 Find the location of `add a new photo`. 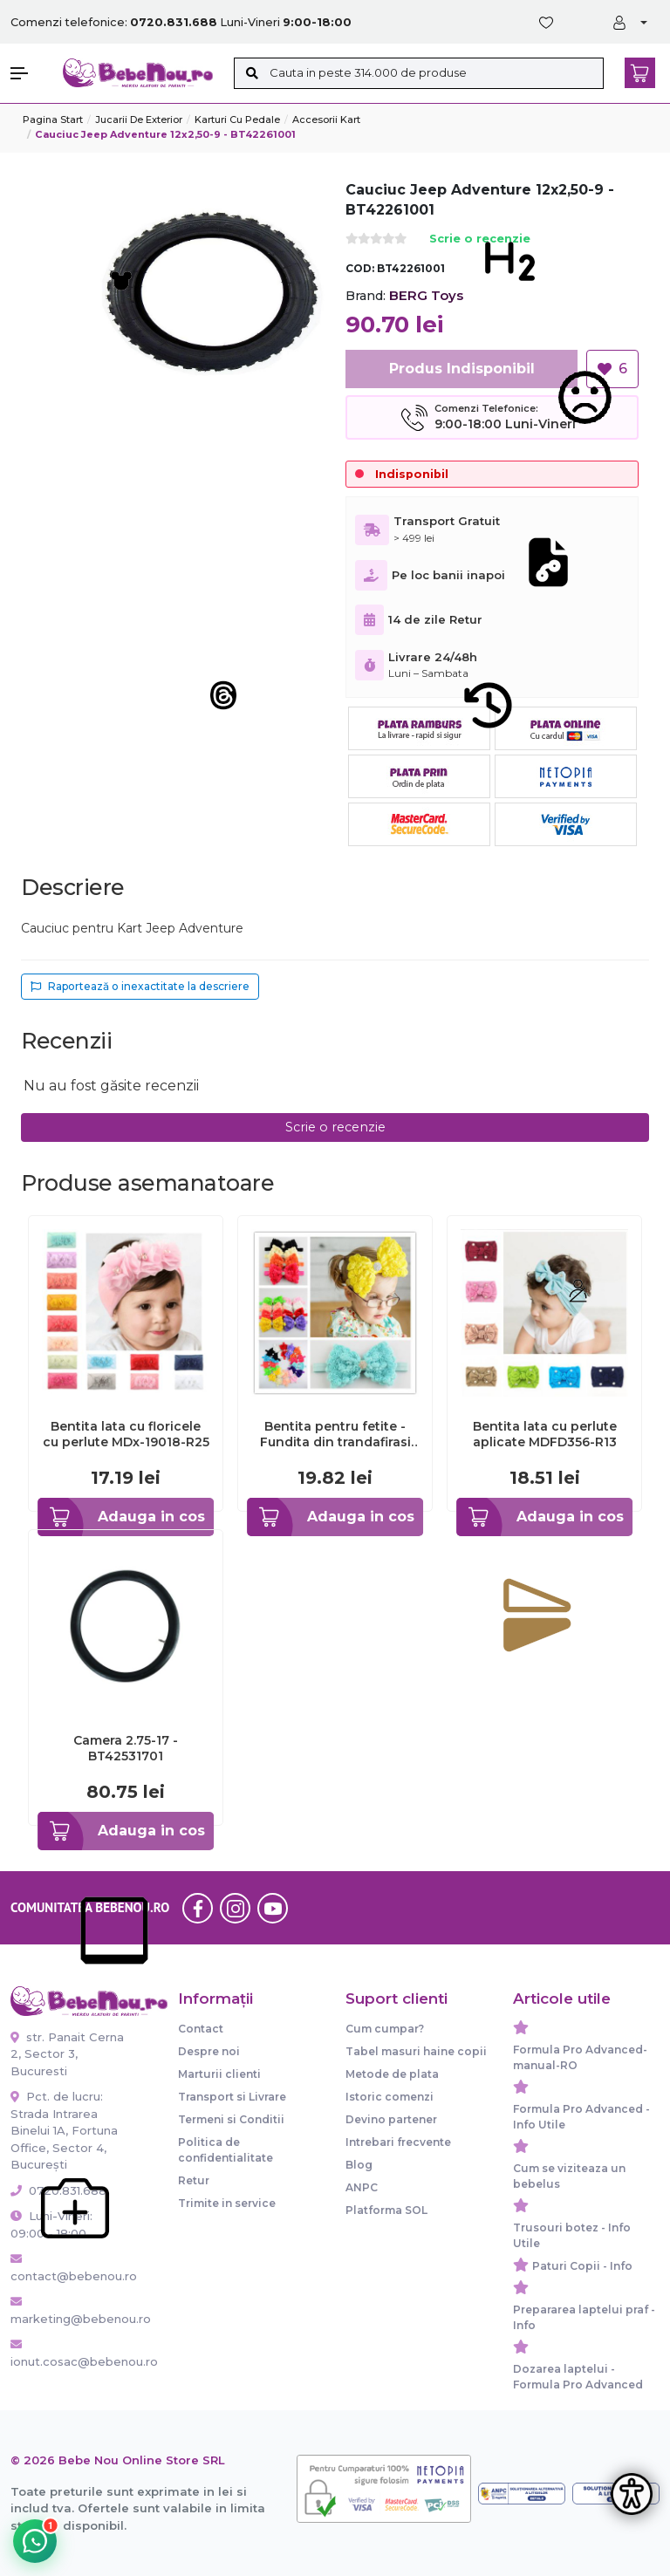

add a new photo is located at coordinates (75, 2210).